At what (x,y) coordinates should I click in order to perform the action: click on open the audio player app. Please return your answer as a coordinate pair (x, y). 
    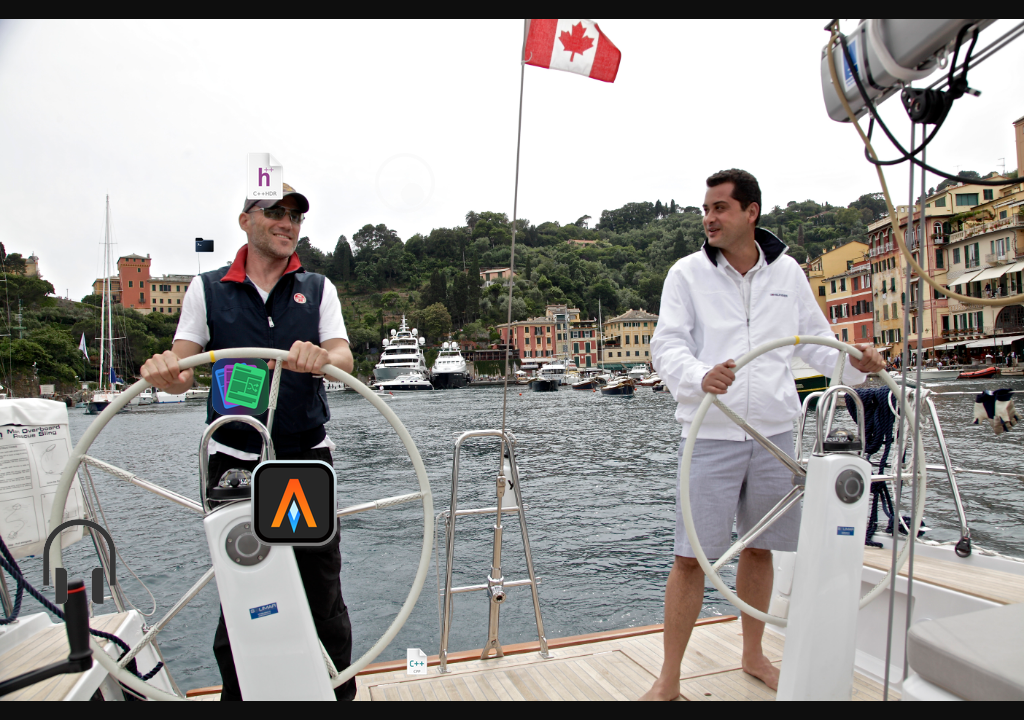
    Looking at the image, I should click on (79, 561).